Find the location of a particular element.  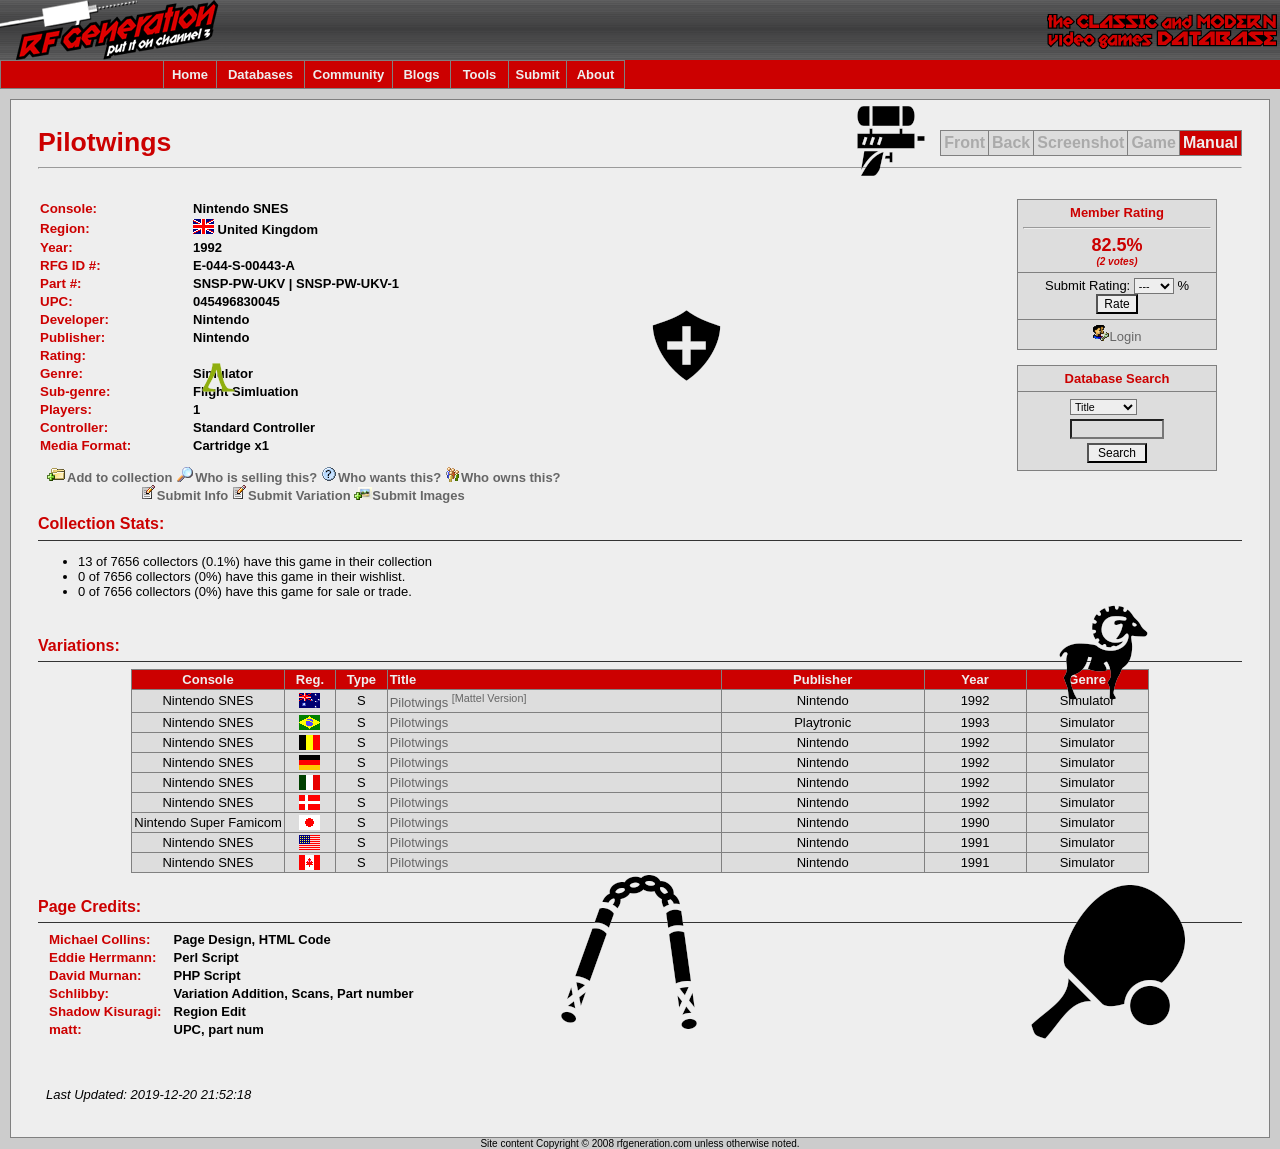

access table tennis or ping pong game is located at coordinates (1108, 962).